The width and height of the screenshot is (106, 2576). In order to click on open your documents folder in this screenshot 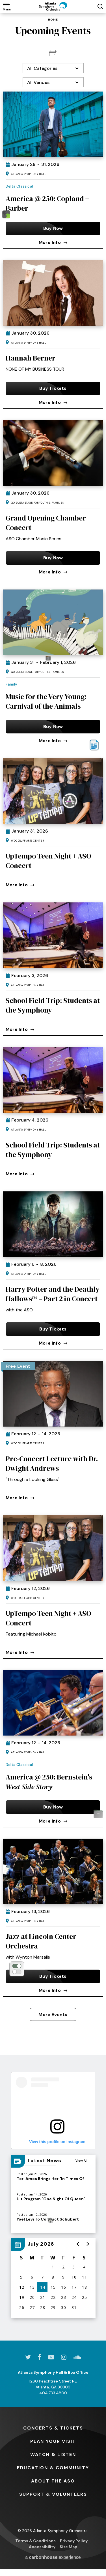, I will do `click(48, 658)`.